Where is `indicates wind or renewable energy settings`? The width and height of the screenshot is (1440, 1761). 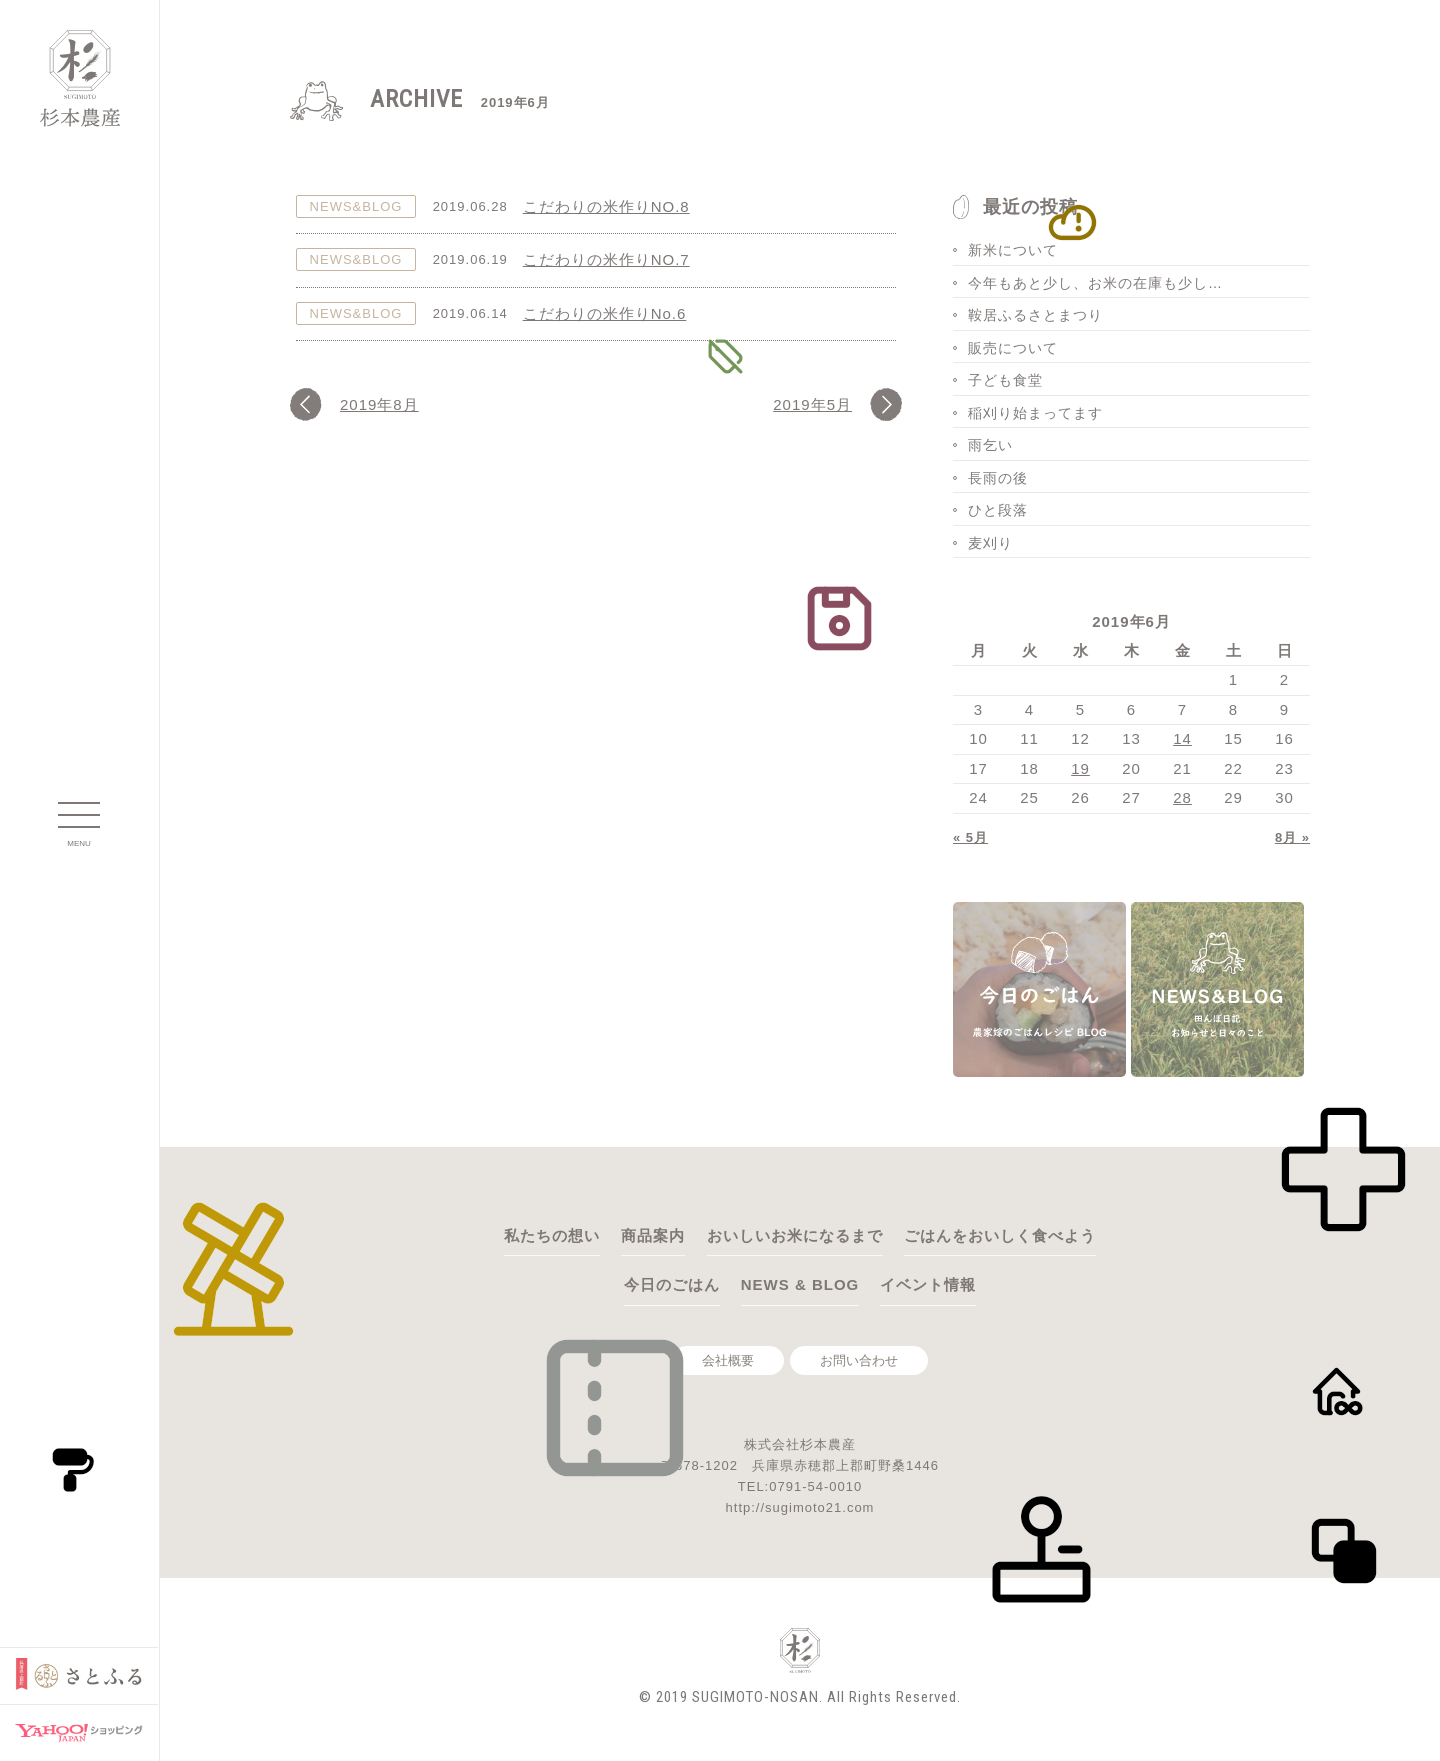 indicates wind or renewable energy settings is located at coordinates (233, 1271).